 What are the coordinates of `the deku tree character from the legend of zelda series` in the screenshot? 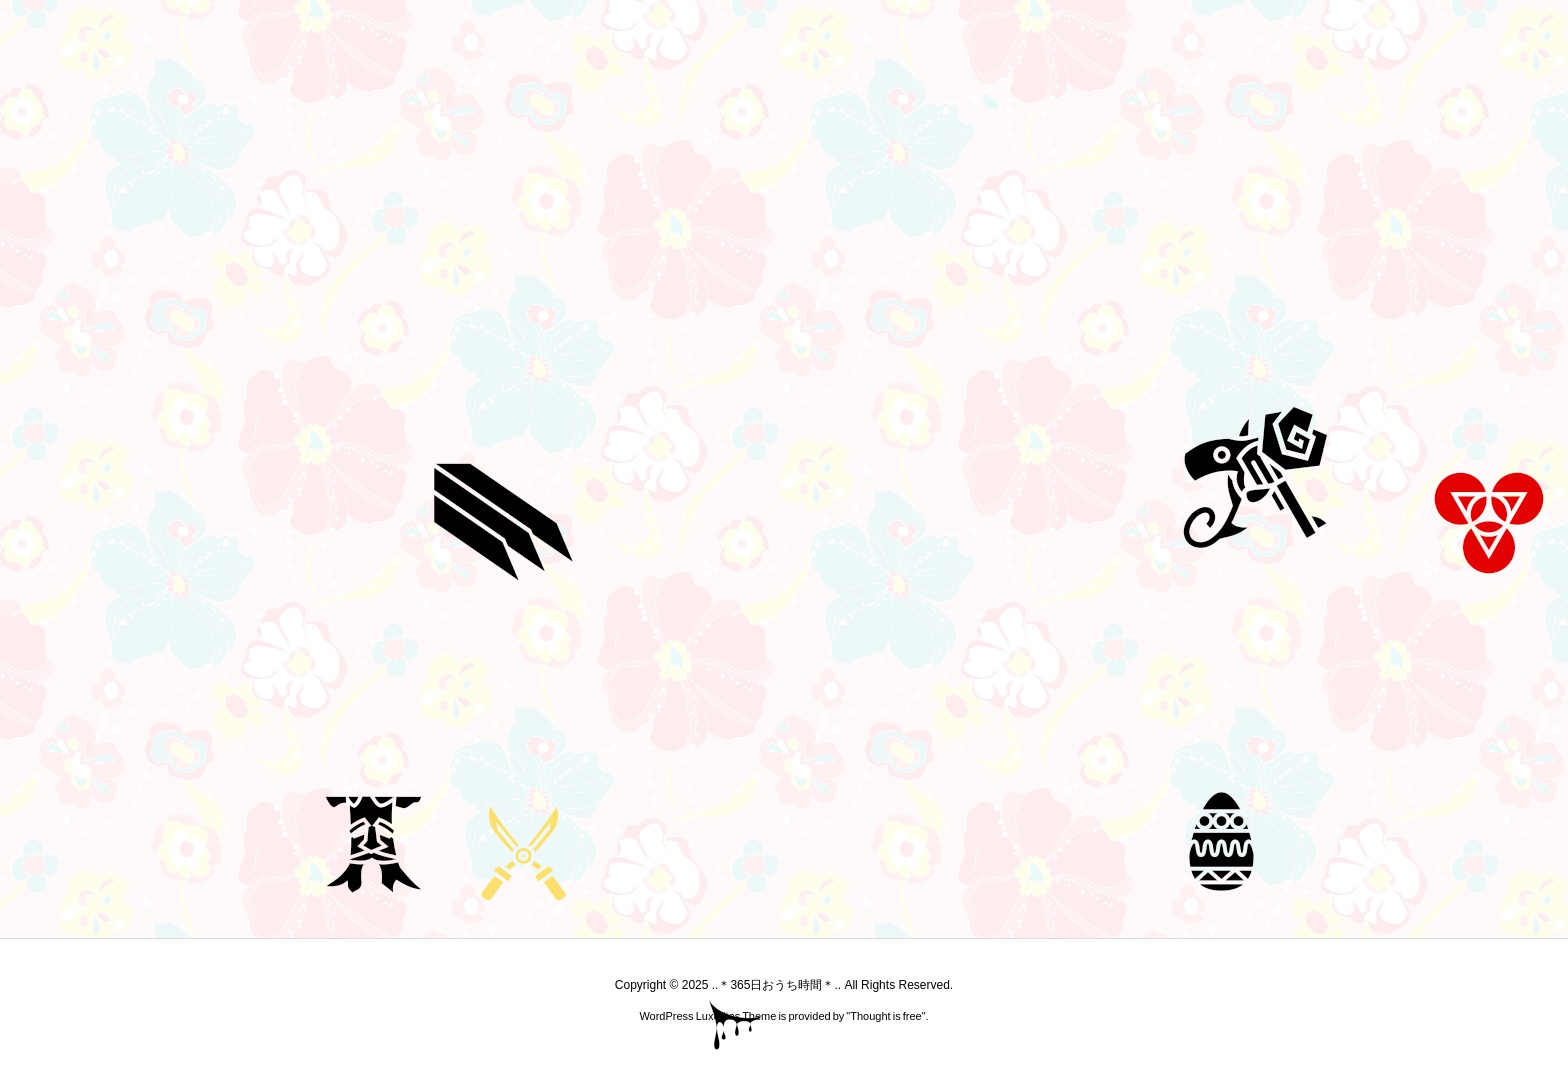 It's located at (373, 844).